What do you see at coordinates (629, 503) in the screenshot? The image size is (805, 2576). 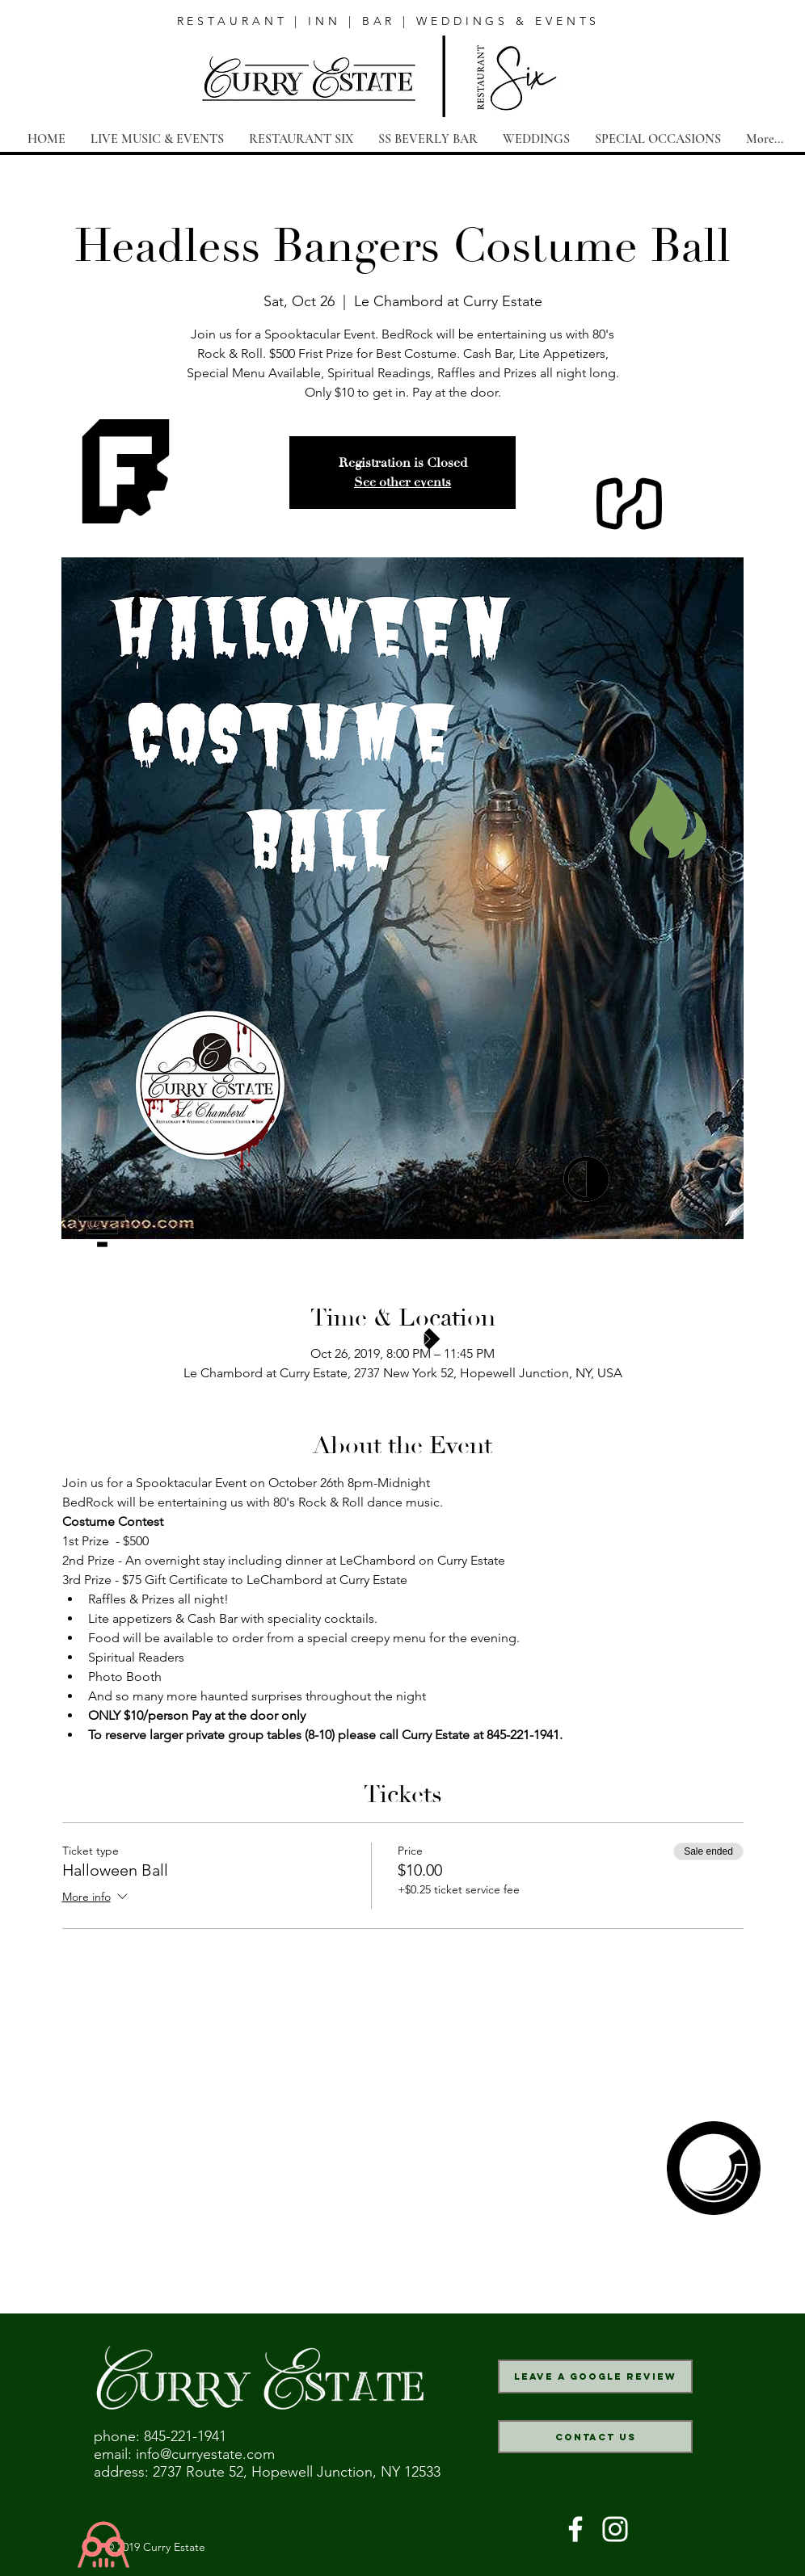 I see `open the Hevy workout tracking app` at bounding box center [629, 503].